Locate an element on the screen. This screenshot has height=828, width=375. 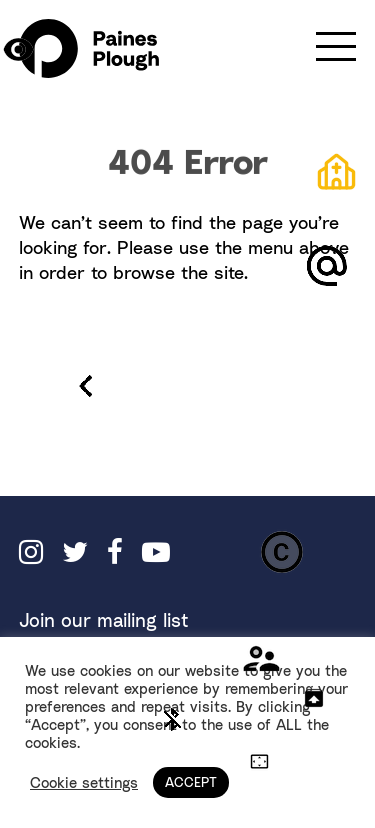
view nearby churches or places of worship is located at coordinates (336, 172).